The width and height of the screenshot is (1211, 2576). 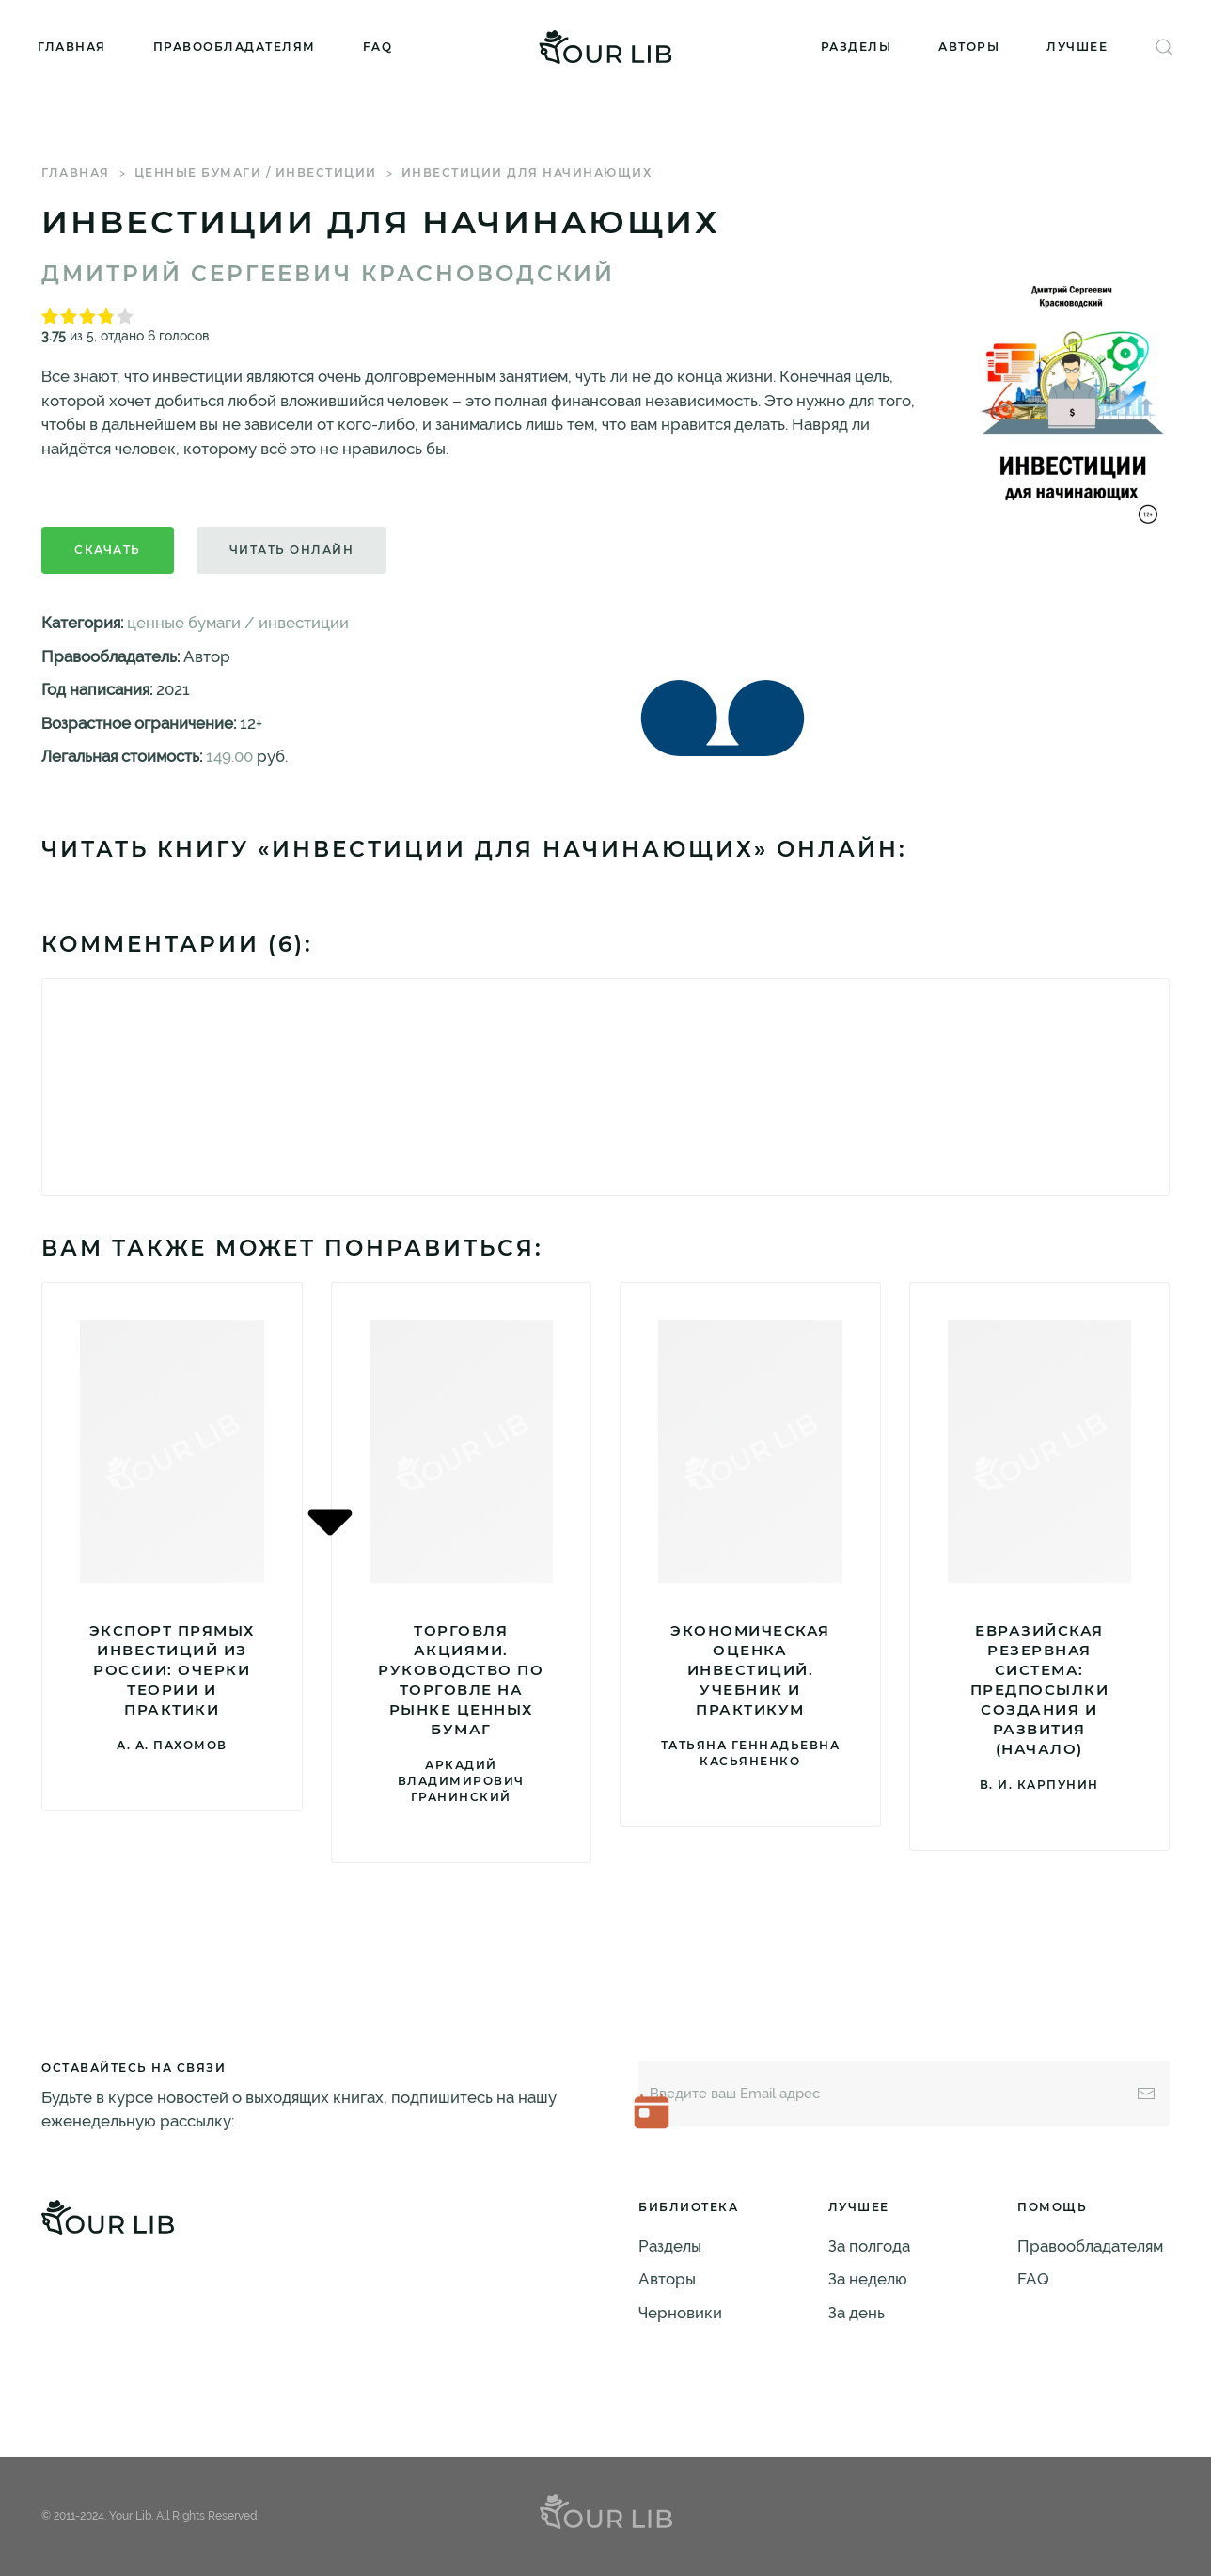 I want to click on expand a dropdown menu, so click(x=330, y=1521).